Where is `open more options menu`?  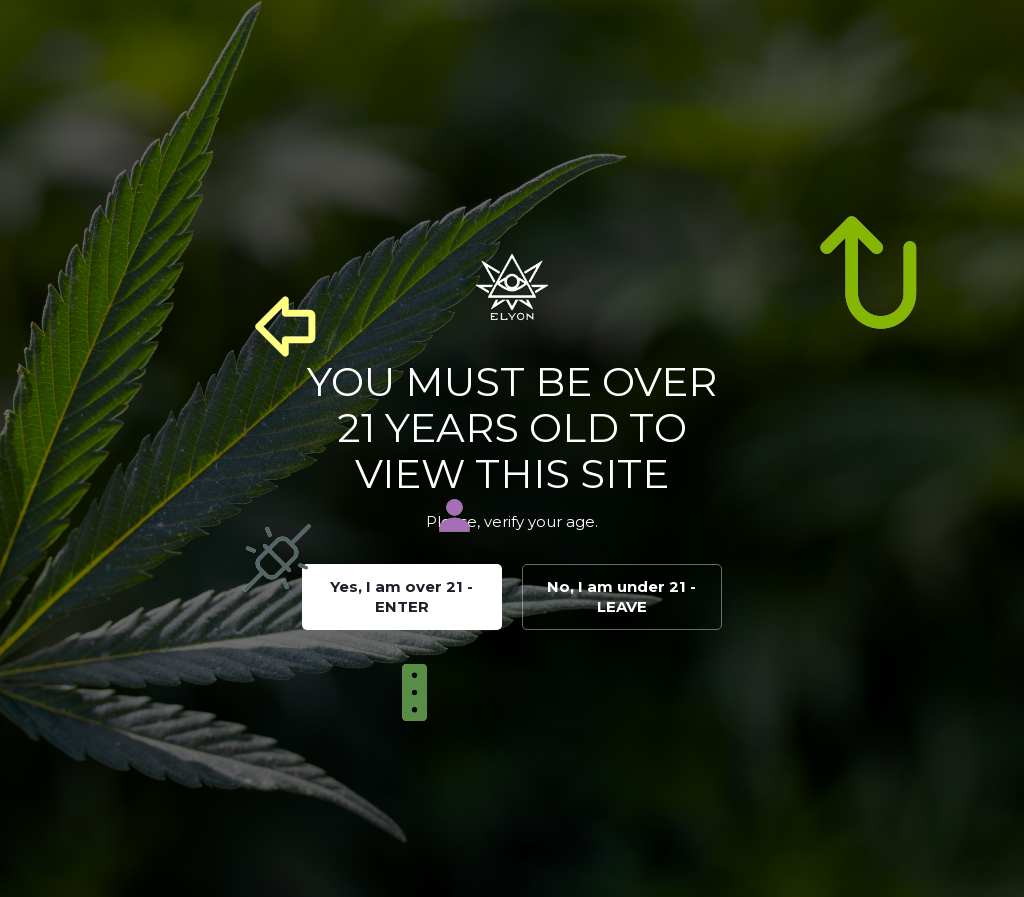 open more options menu is located at coordinates (414, 692).